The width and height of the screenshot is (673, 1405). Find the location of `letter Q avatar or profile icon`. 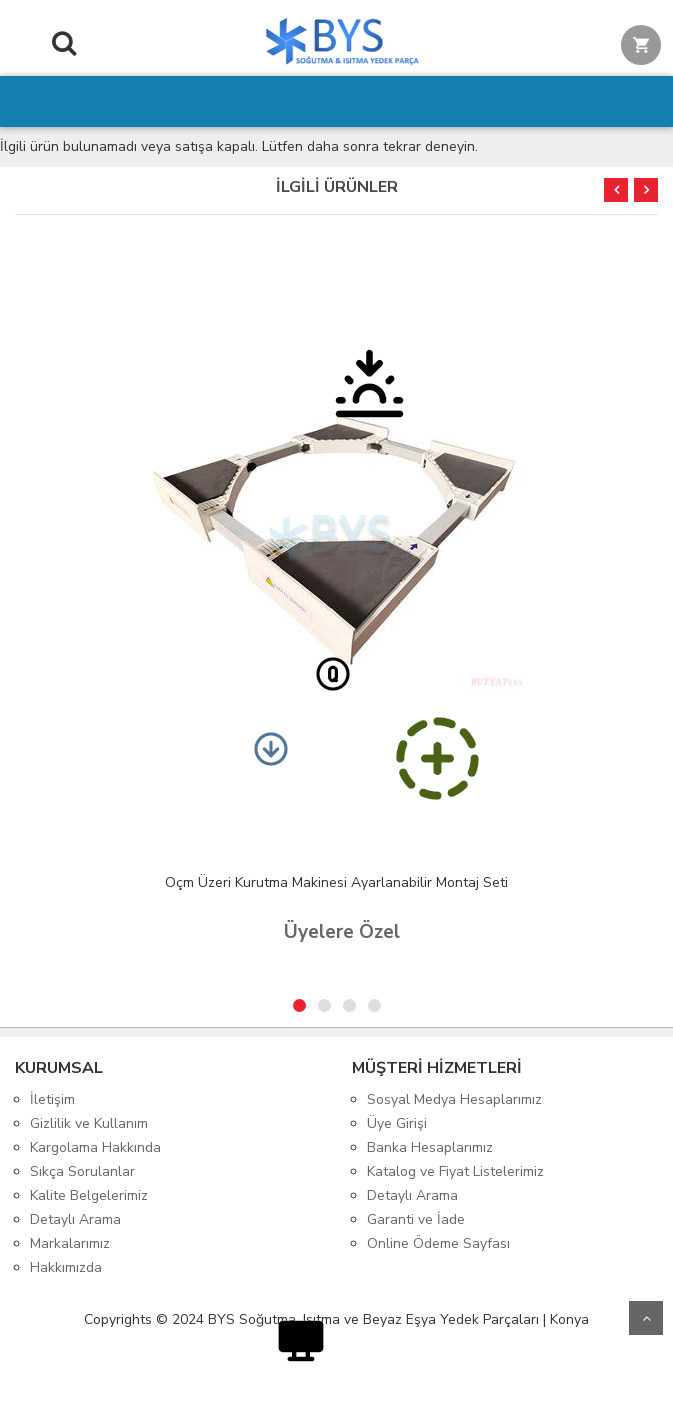

letter Q avatar or profile icon is located at coordinates (333, 674).